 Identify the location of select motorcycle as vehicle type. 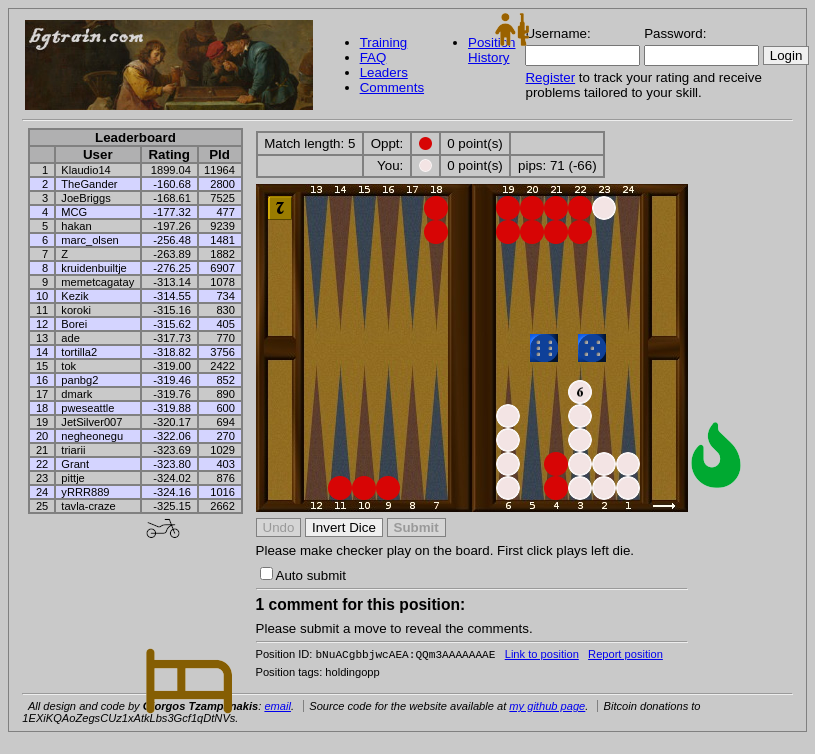
(163, 529).